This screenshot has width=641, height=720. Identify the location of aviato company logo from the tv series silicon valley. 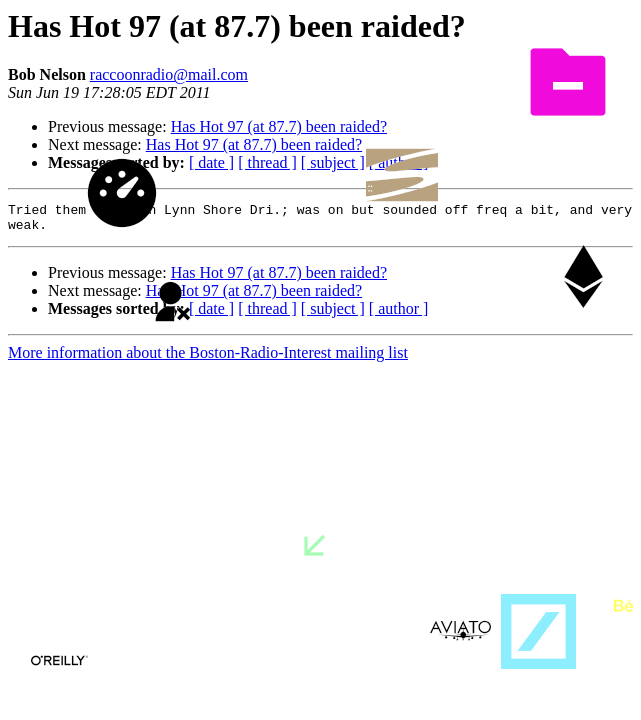
(460, 630).